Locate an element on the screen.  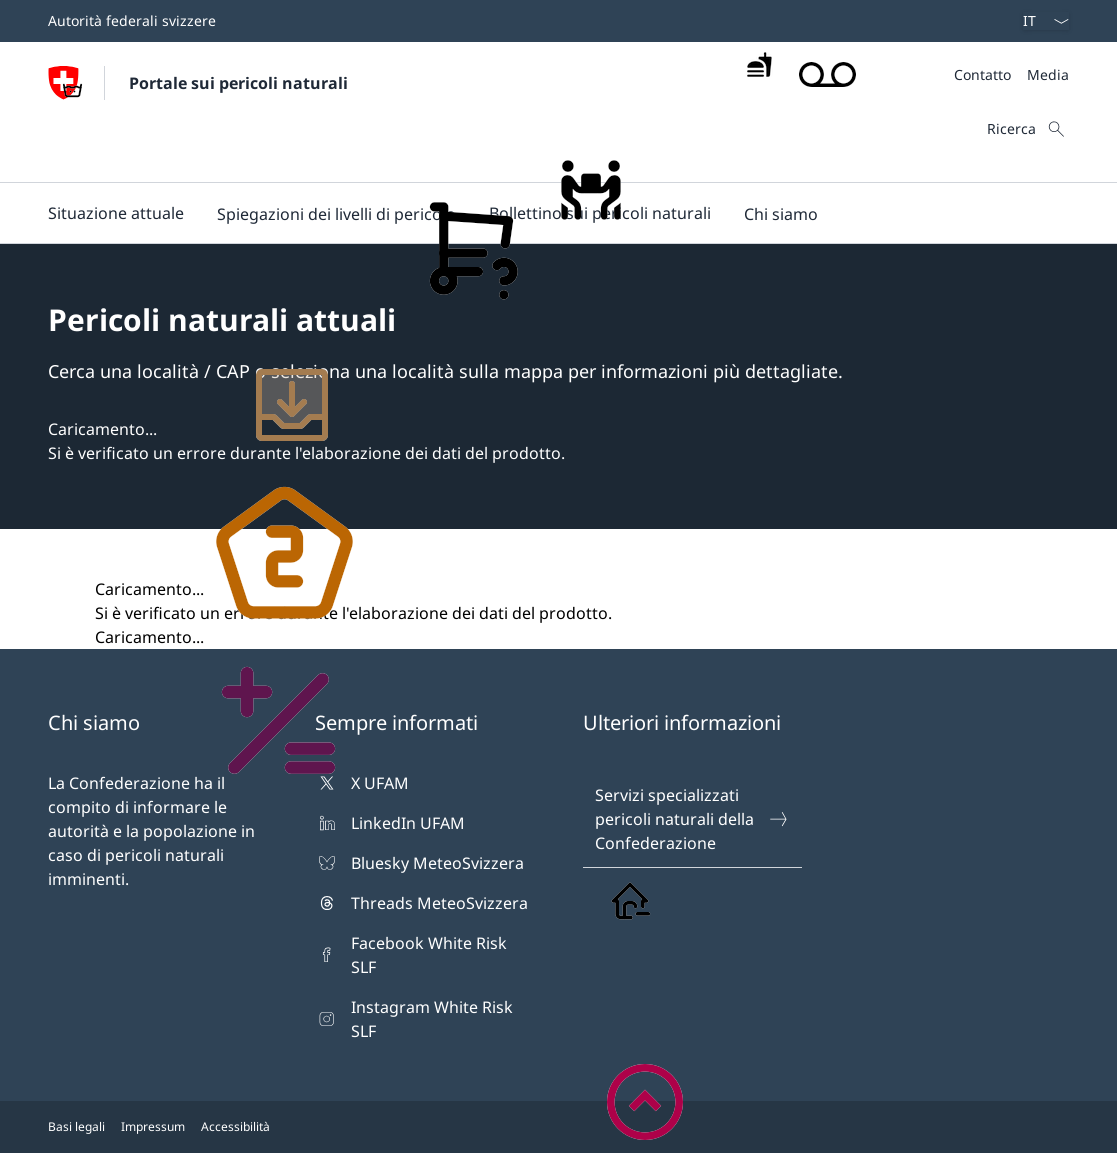
scroll up or return to top of page is located at coordinates (645, 1102).